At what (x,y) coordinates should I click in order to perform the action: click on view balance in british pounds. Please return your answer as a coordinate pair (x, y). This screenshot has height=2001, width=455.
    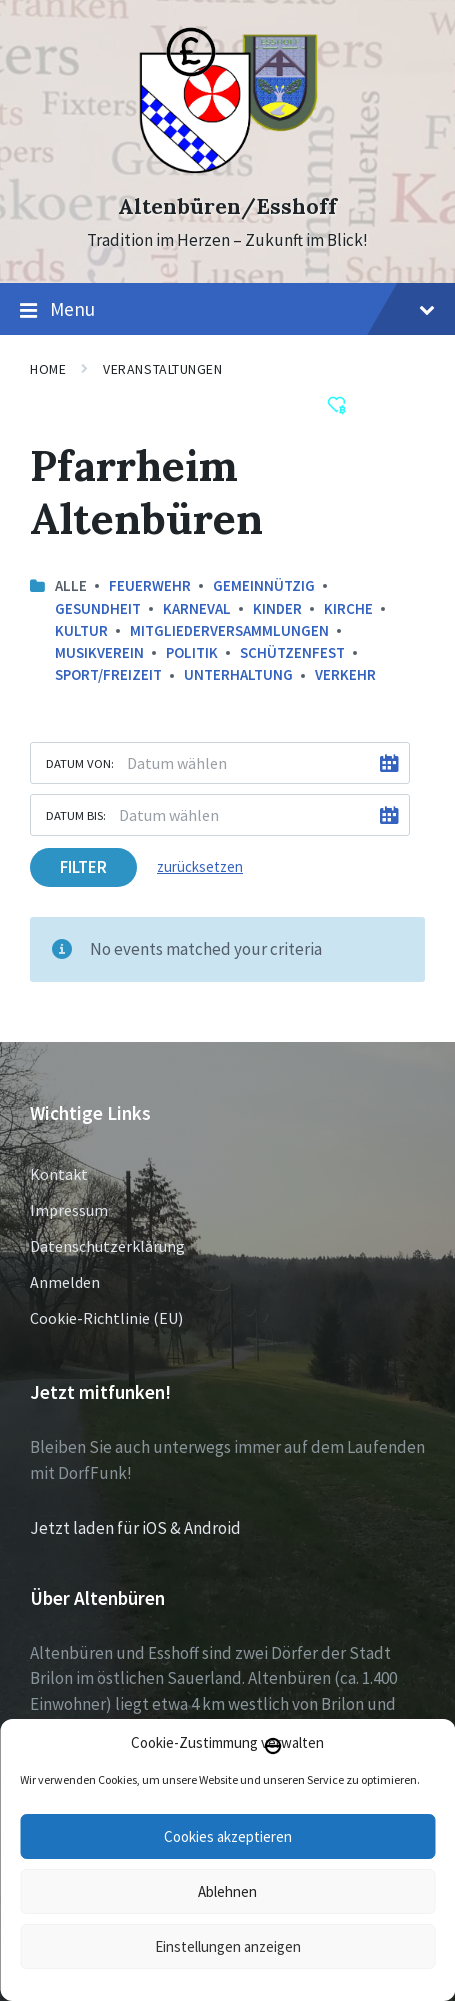
    Looking at the image, I should click on (191, 52).